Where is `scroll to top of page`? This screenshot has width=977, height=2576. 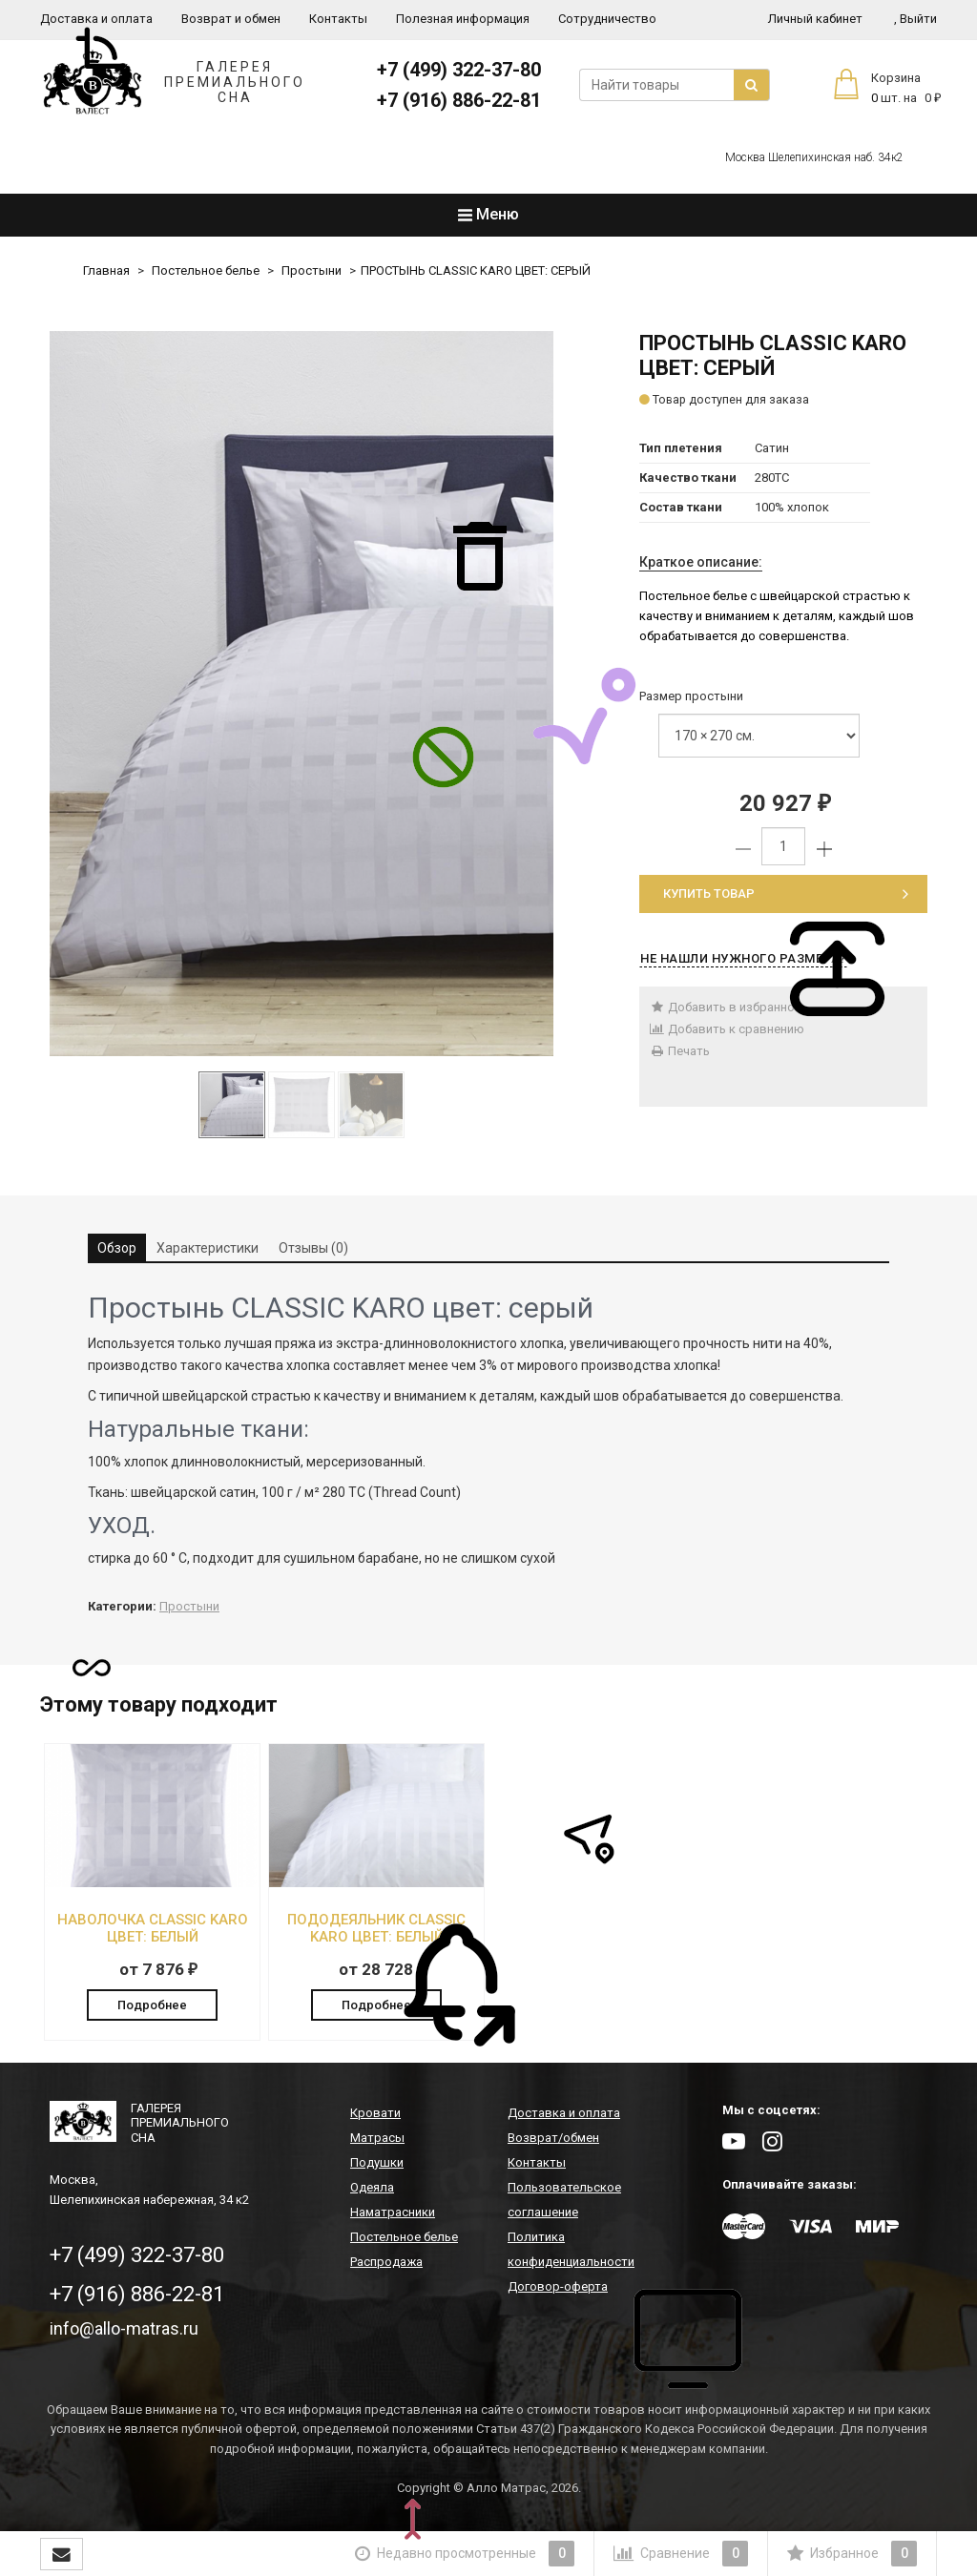 scroll to top of page is located at coordinates (412, 2519).